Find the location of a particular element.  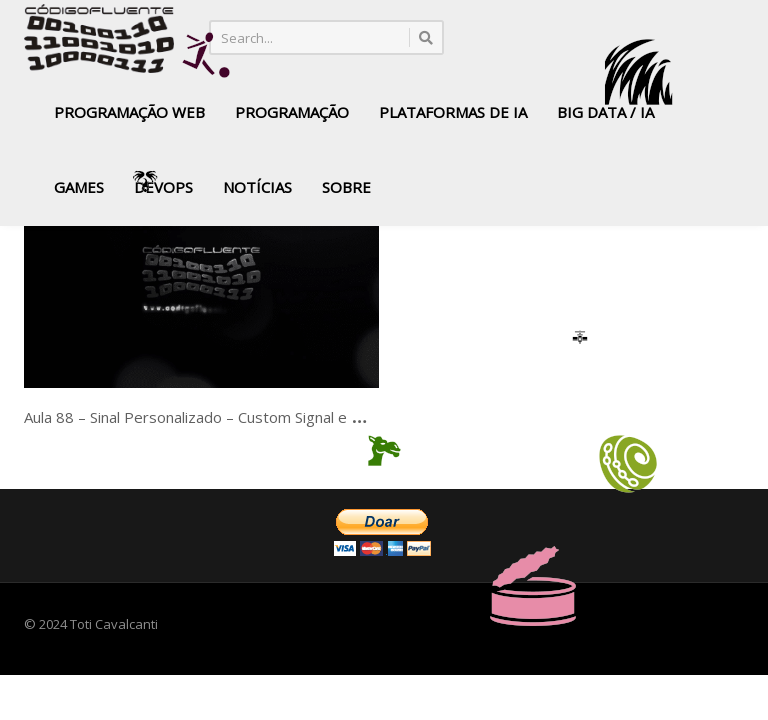

activate fire wave attack or ability is located at coordinates (638, 71).